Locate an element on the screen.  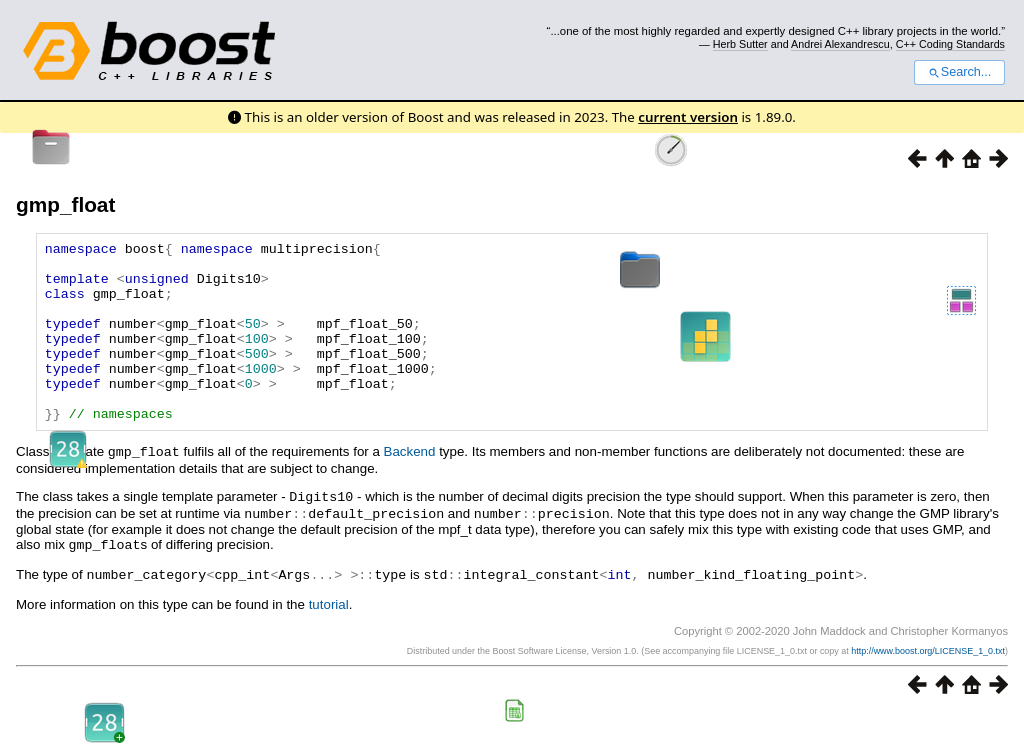
open an opendocument spreadsheet file is located at coordinates (514, 710).